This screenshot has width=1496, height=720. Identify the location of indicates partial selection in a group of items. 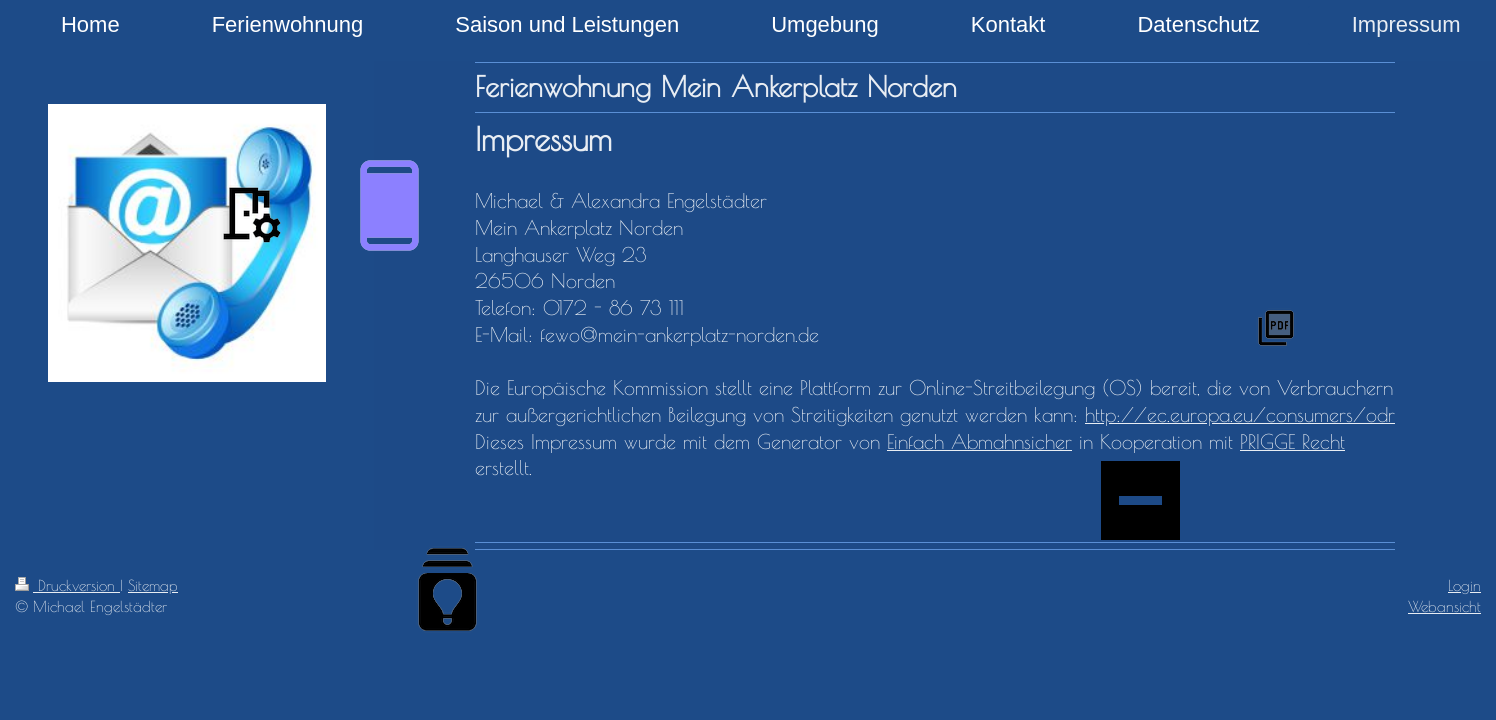
(1140, 500).